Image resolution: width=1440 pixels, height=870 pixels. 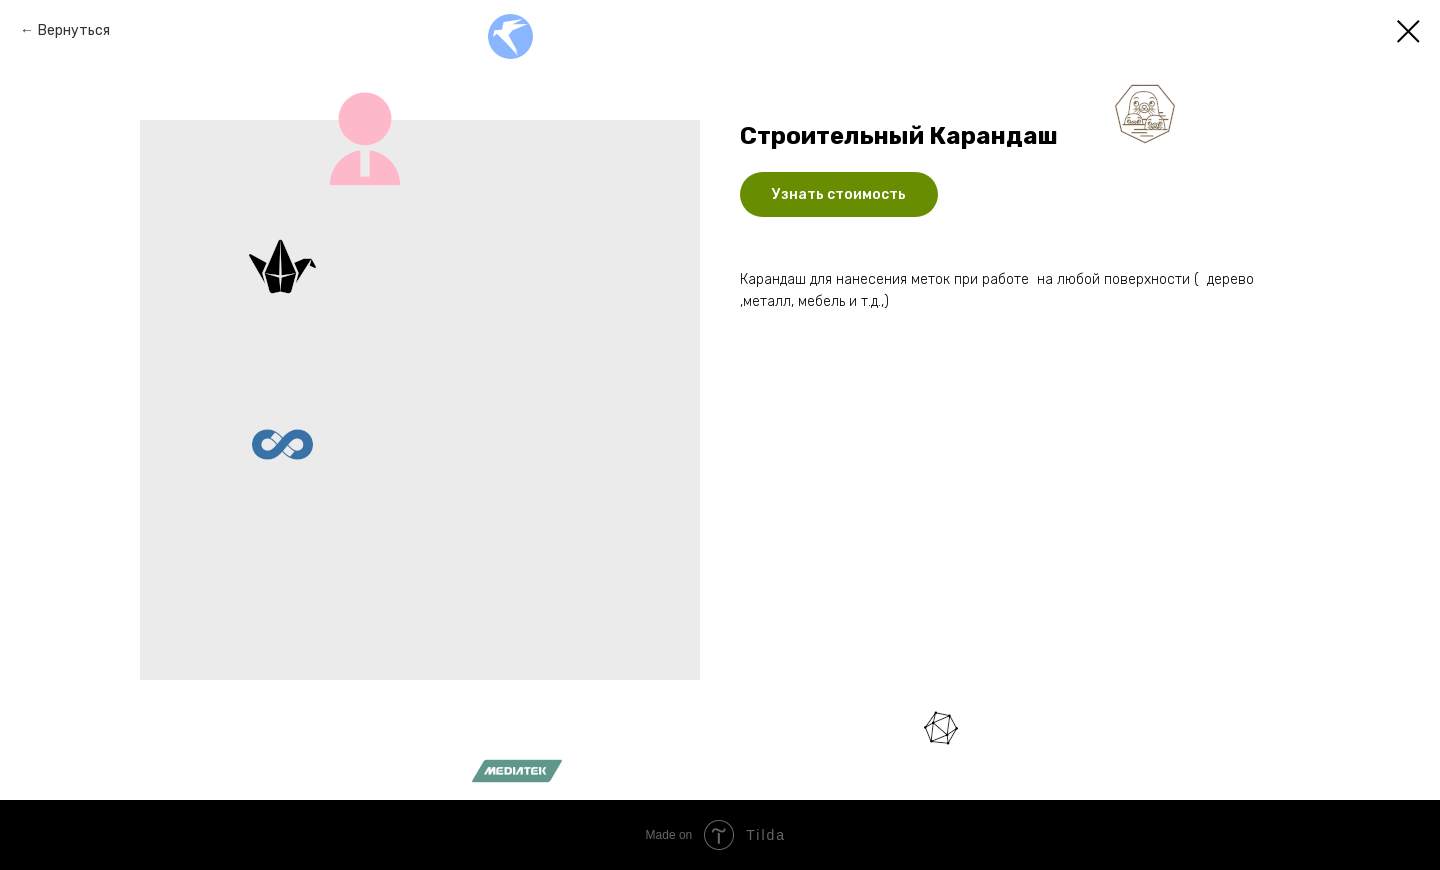 I want to click on parrot security os logo, so click(x=510, y=36).